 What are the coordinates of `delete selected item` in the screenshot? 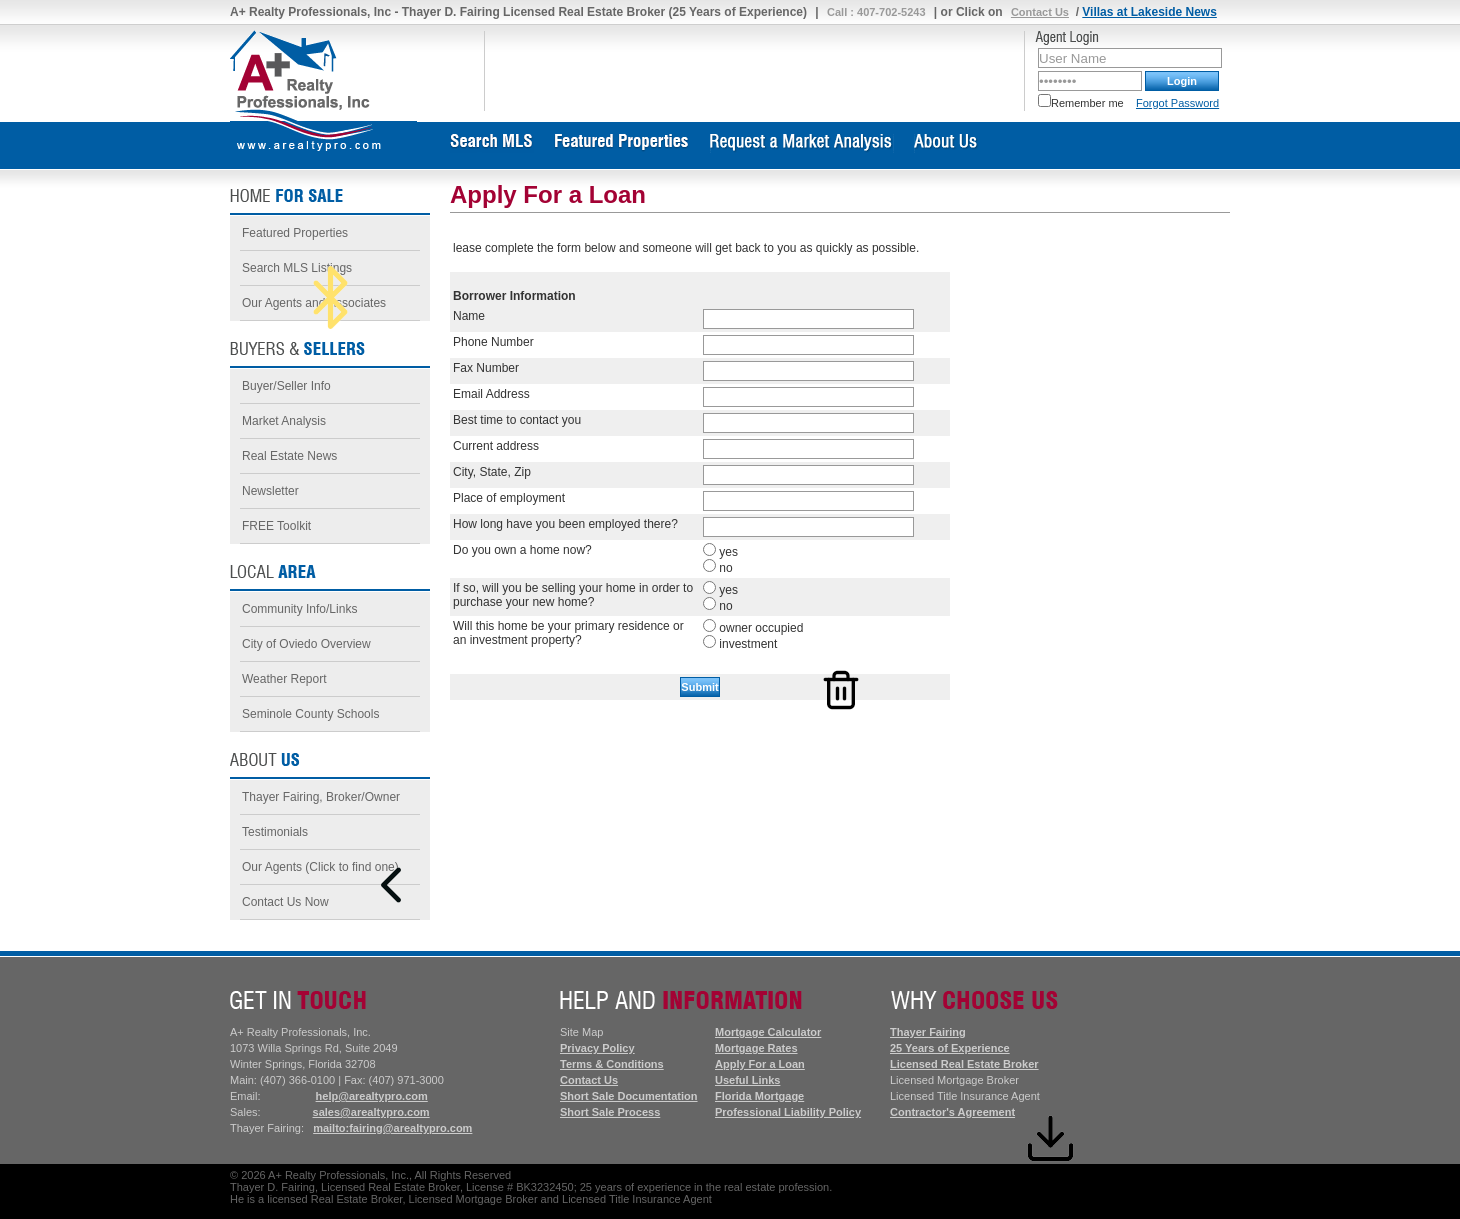 It's located at (841, 690).